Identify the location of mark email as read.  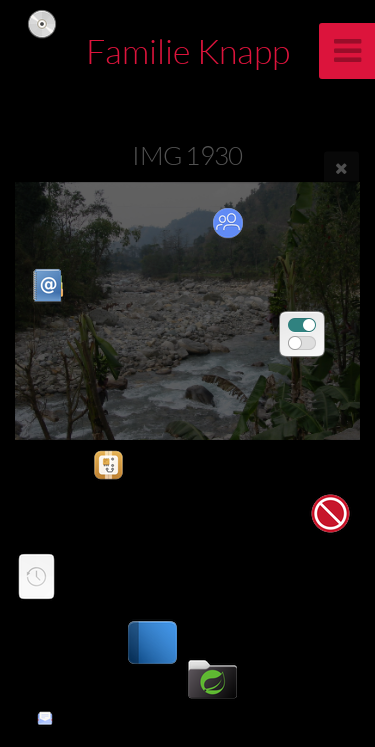
(45, 719).